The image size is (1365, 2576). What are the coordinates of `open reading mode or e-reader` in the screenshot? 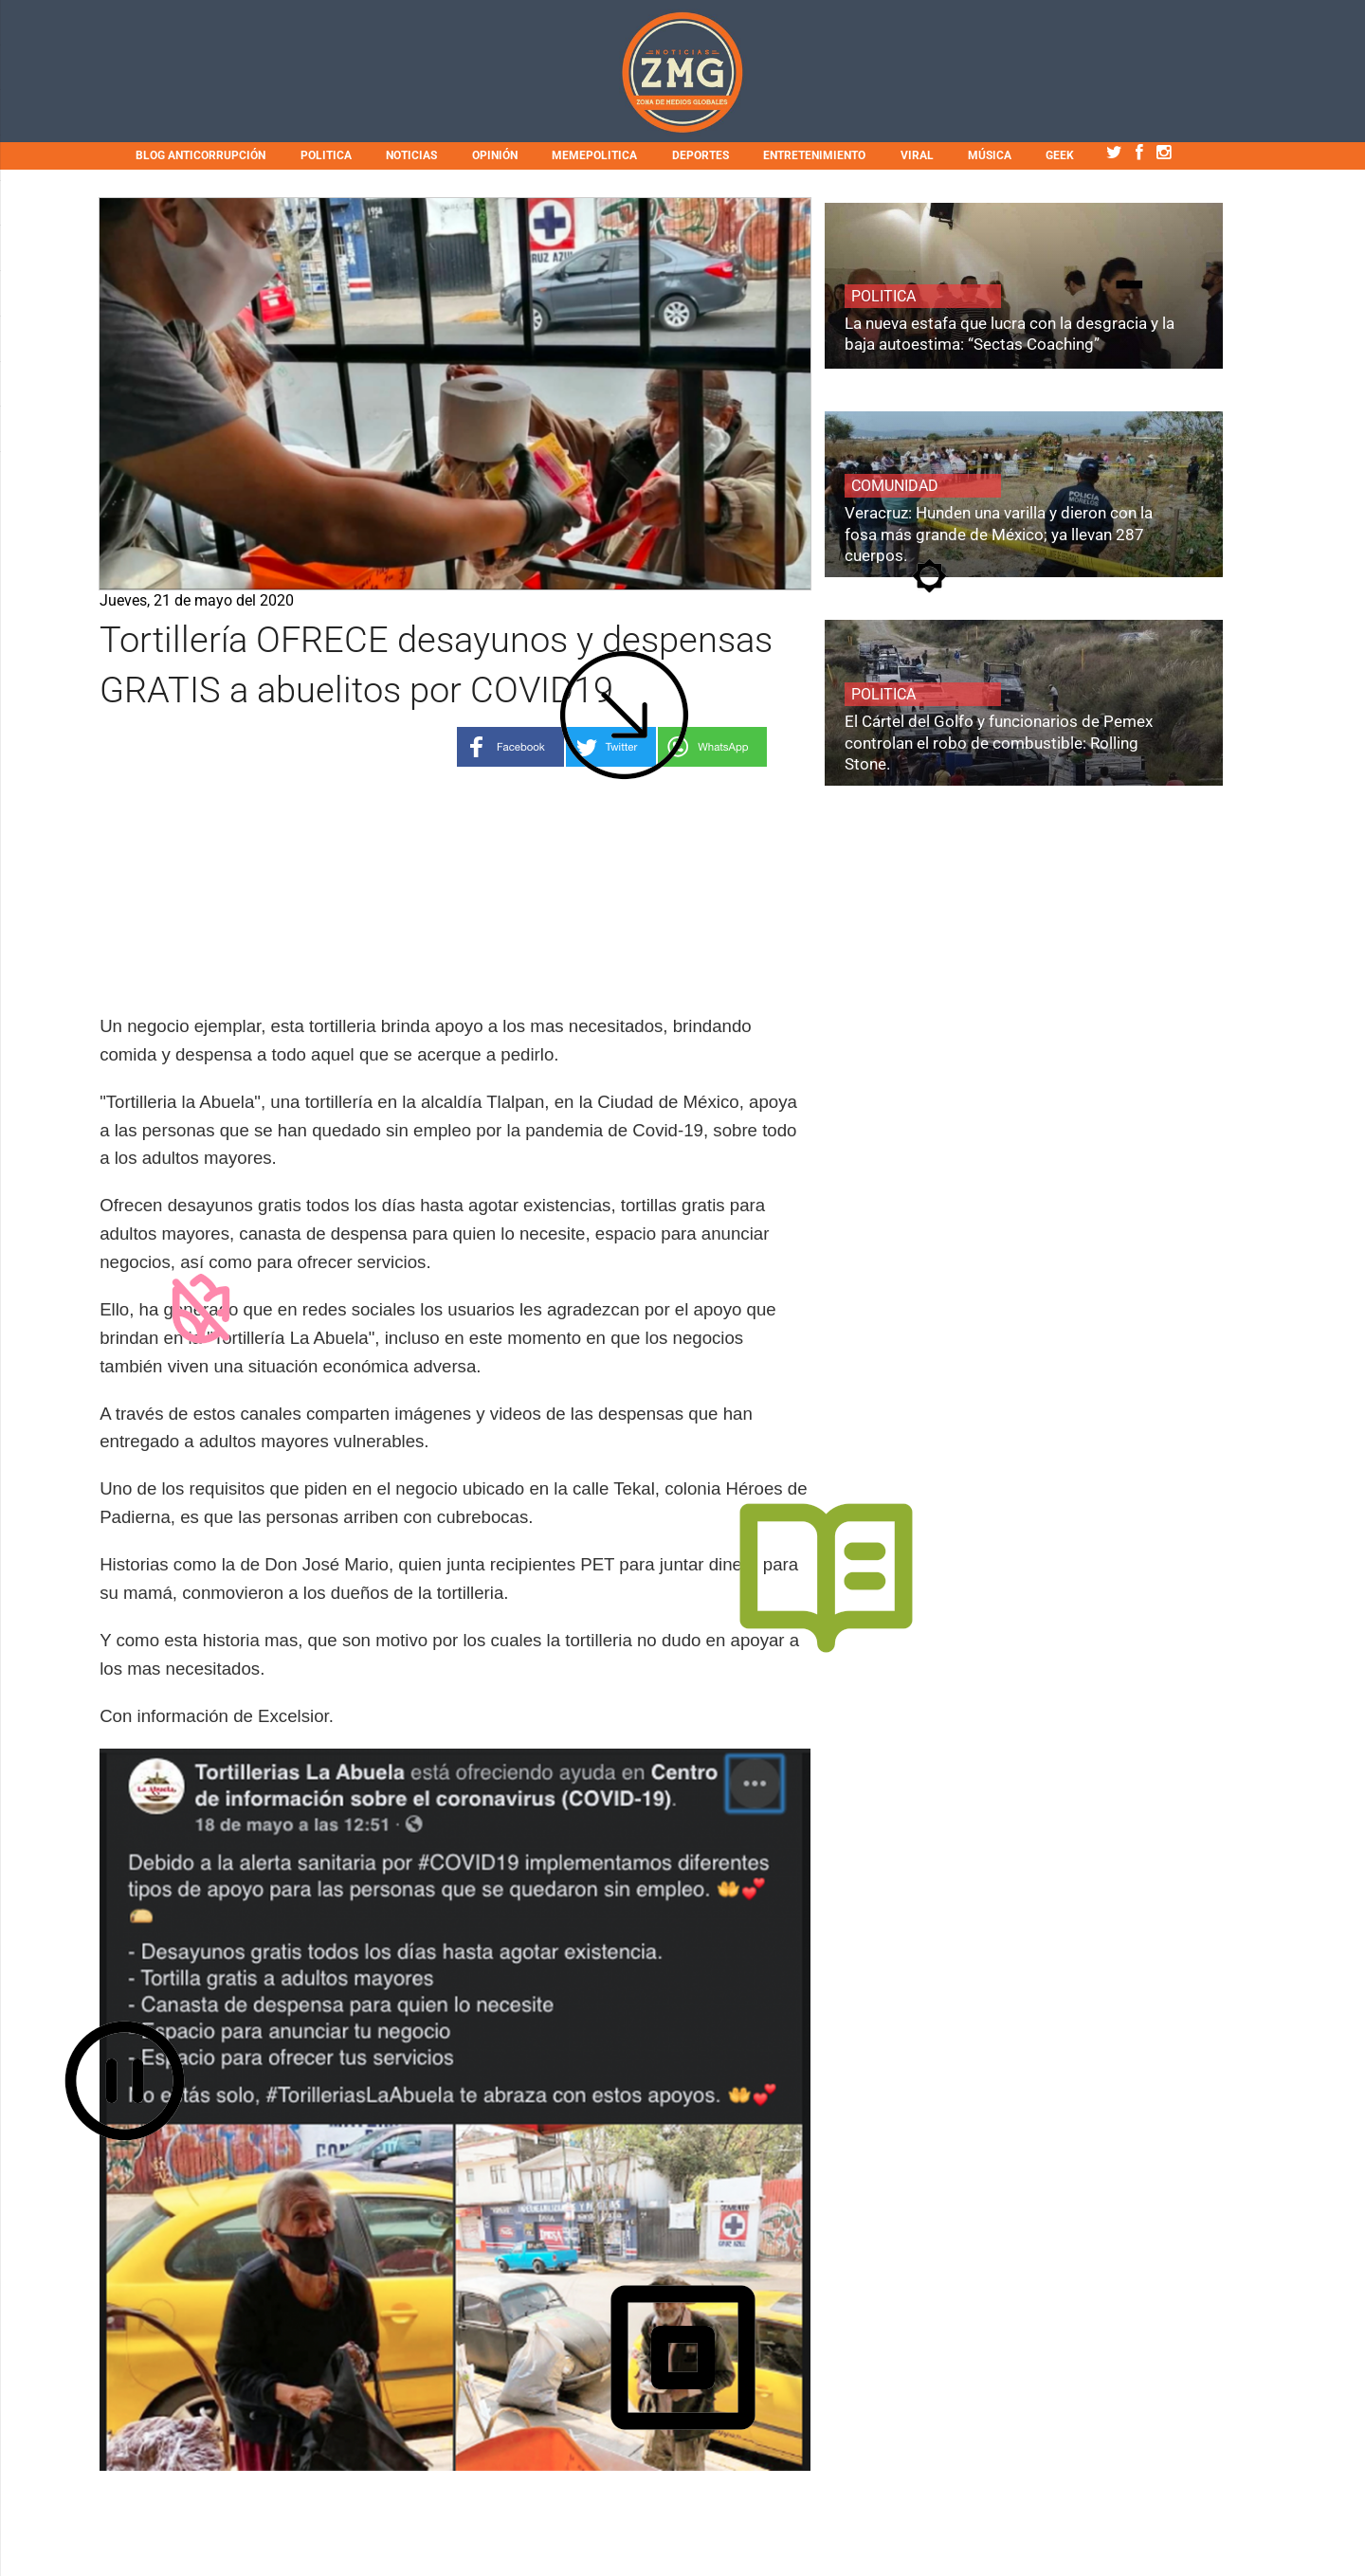 It's located at (826, 1566).